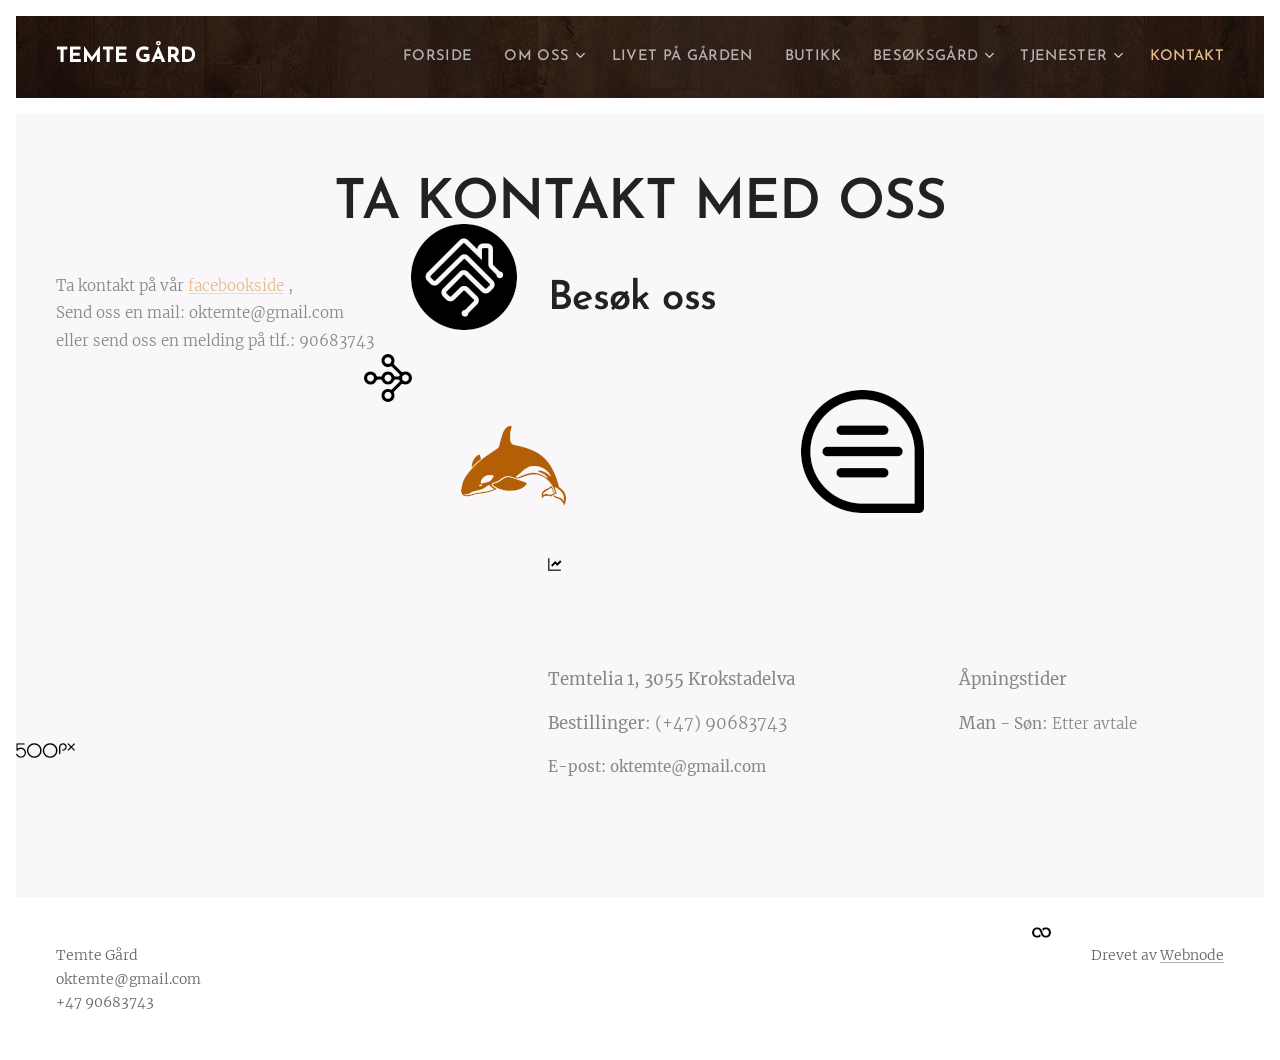 Image resolution: width=1280 pixels, height=1060 pixels. I want to click on view analytics and performance trends, so click(554, 564).